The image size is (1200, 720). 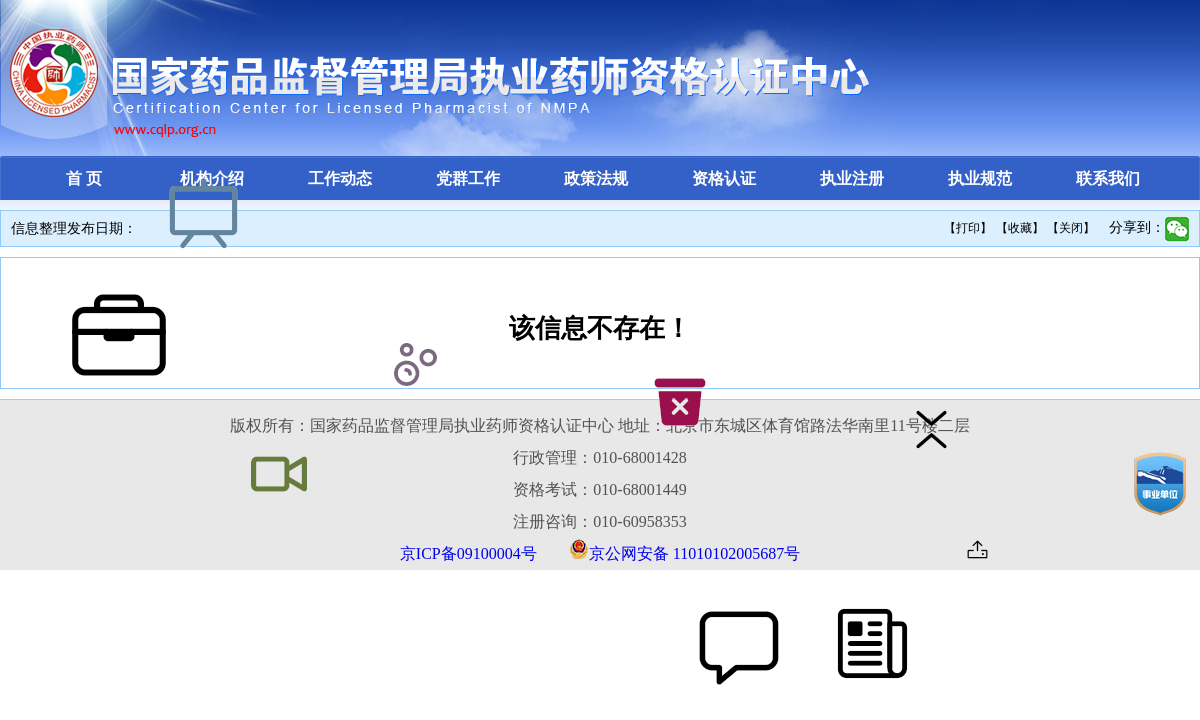 What do you see at coordinates (739, 648) in the screenshot?
I see `open chat or messaging` at bounding box center [739, 648].